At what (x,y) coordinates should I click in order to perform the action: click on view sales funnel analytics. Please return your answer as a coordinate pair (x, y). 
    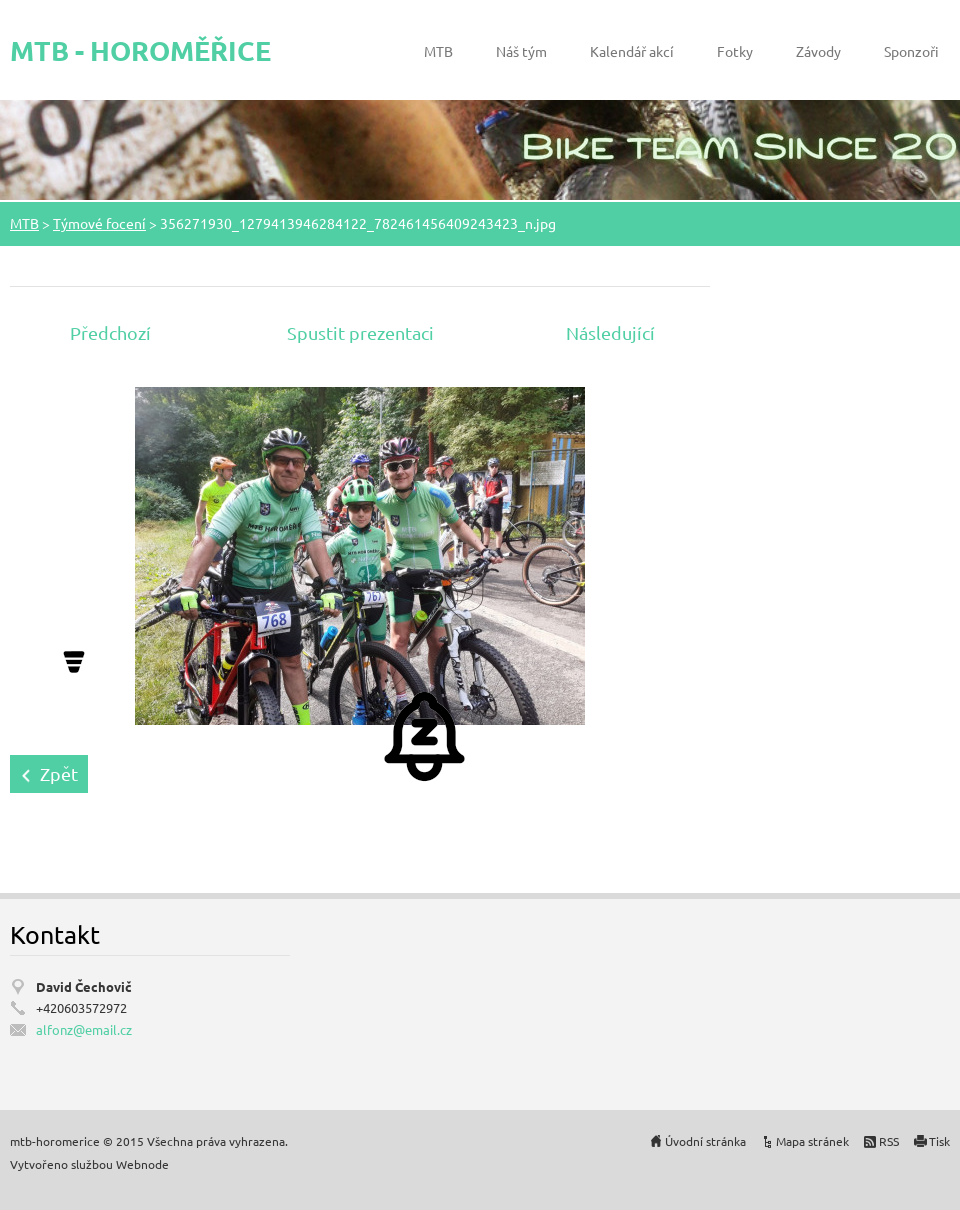
    Looking at the image, I should click on (74, 662).